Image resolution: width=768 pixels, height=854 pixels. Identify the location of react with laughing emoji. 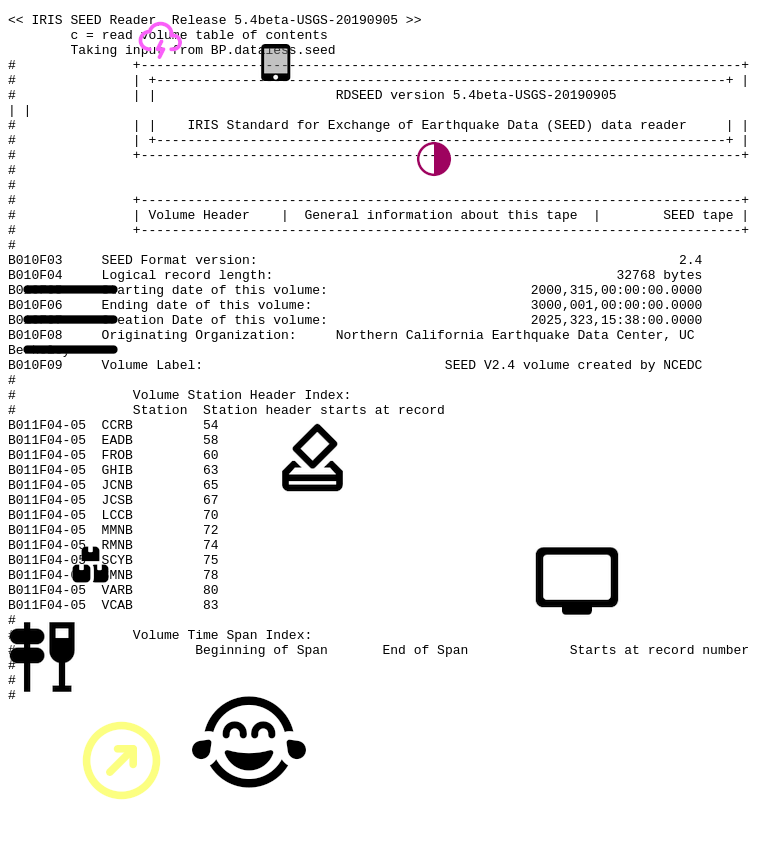
(249, 742).